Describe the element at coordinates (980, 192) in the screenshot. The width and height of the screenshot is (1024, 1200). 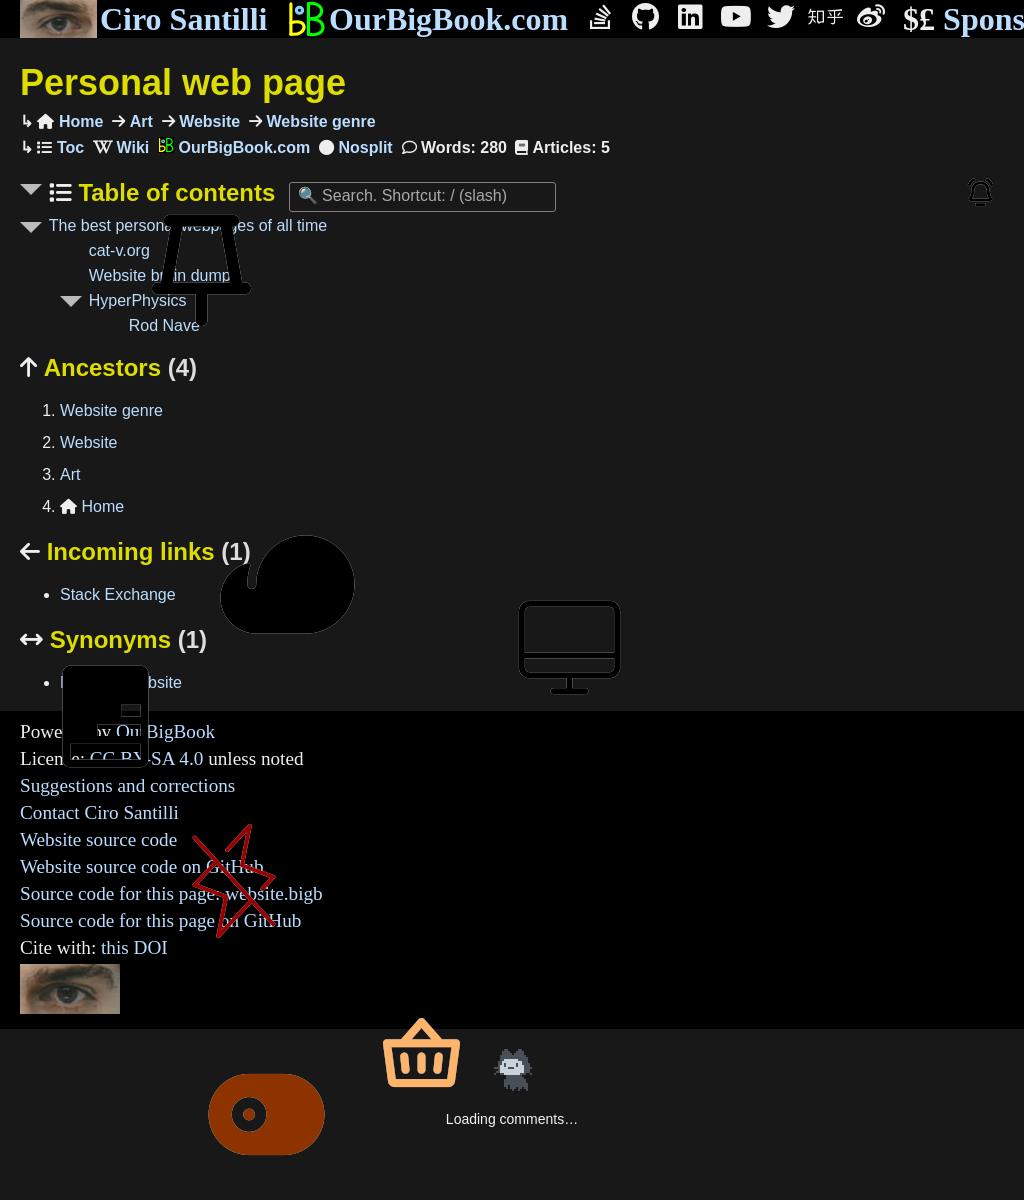
I see `indicates new notifications or alerts` at that location.